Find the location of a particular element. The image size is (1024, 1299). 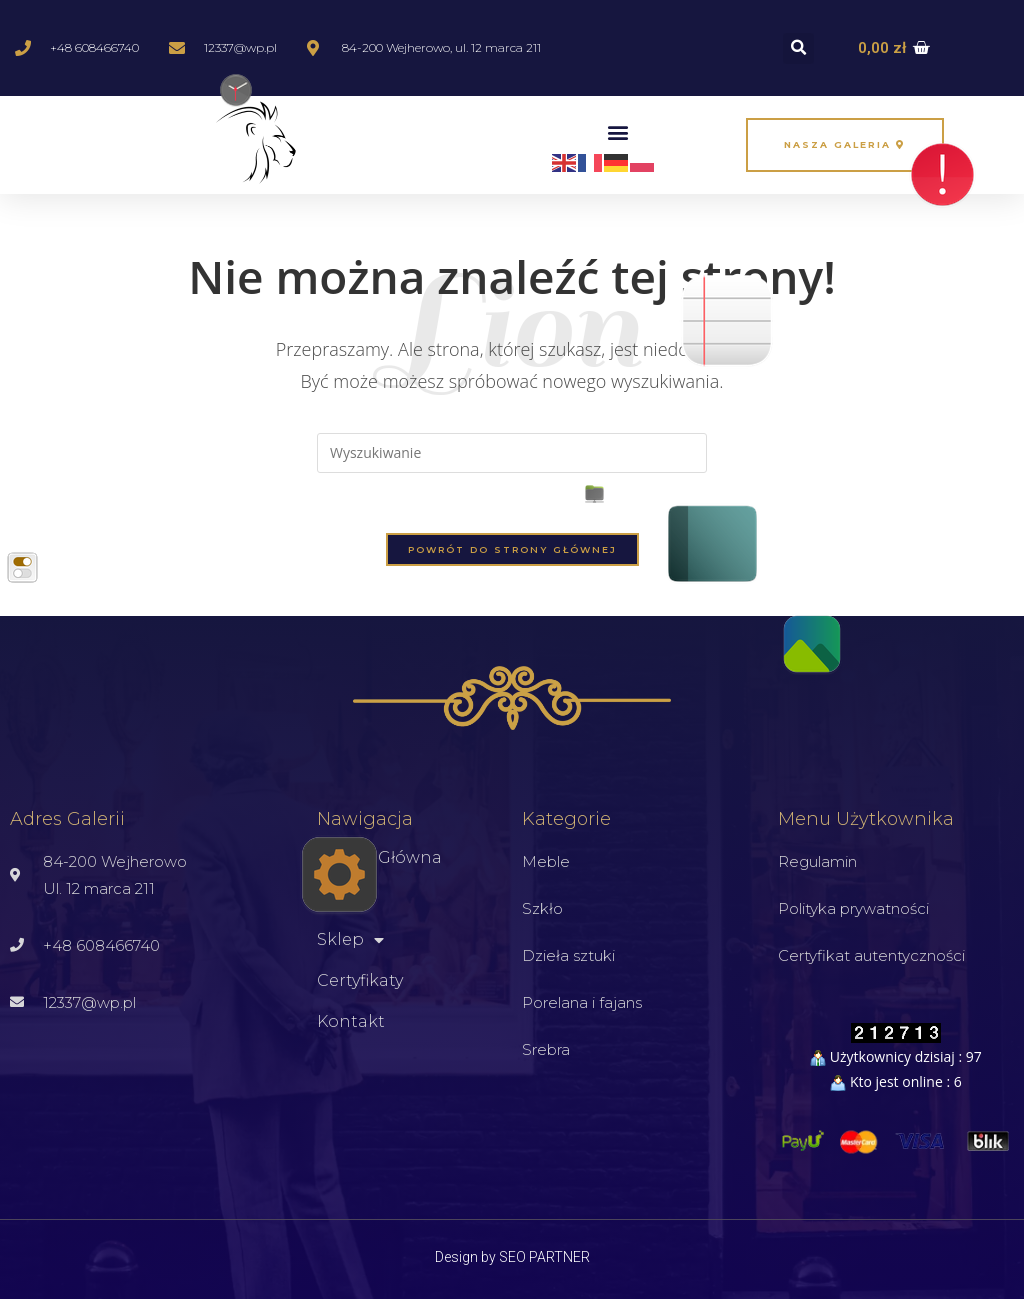

open the text editor app is located at coordinates (727, 321).